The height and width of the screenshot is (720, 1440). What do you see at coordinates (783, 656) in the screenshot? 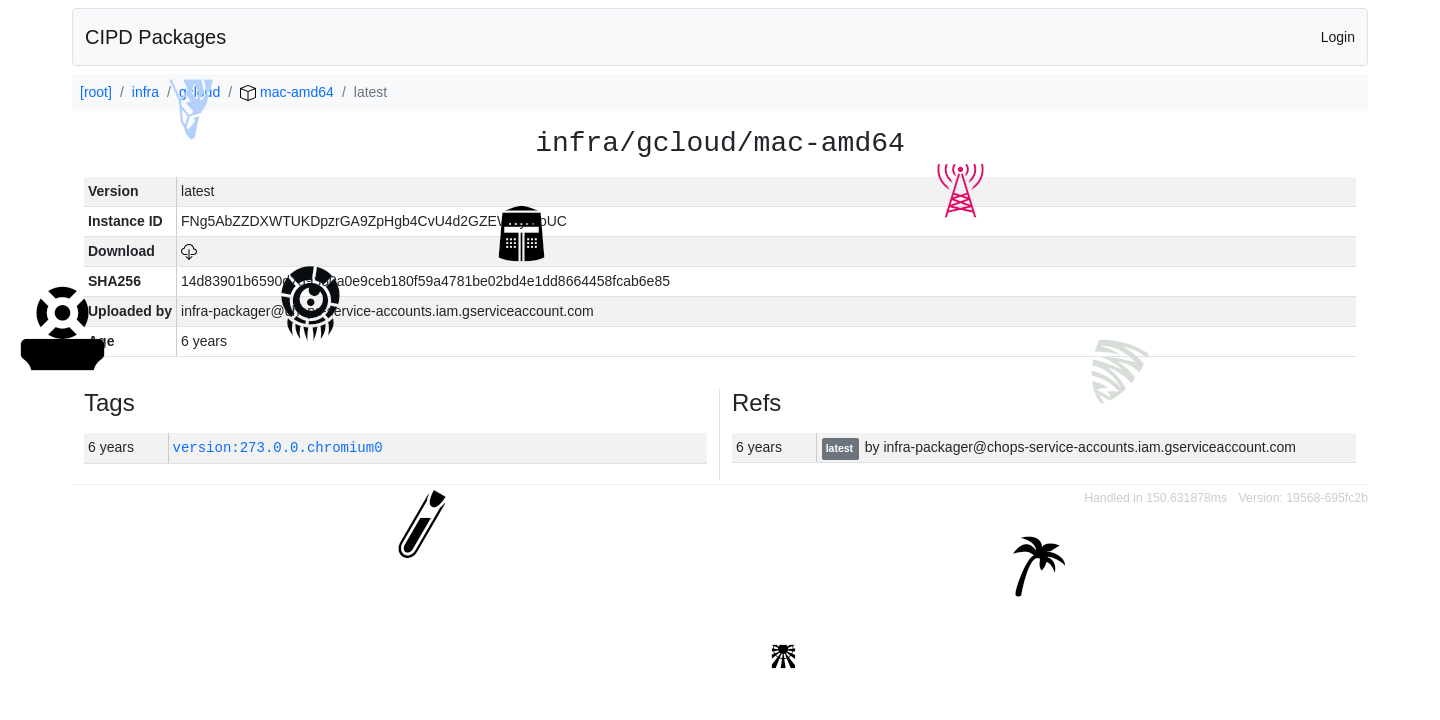
I see `indicates sunny or clear weather conditions` at bounding box center [783, 656].